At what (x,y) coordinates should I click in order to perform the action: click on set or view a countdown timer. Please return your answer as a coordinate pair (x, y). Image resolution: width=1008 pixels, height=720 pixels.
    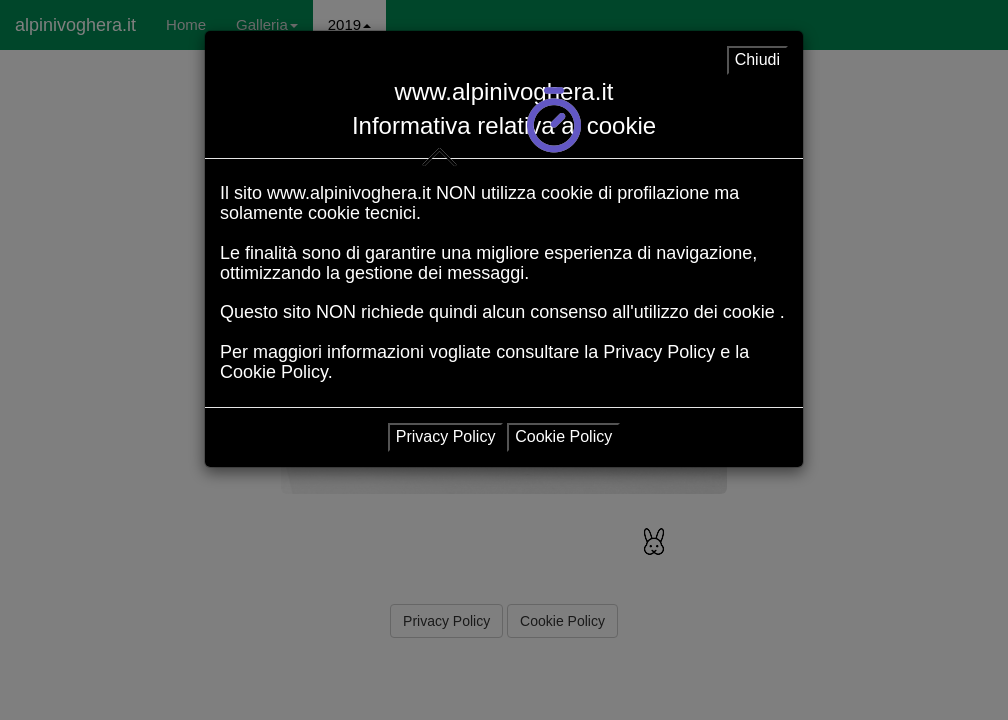
    Looking at the image, I should click on (554, 122).